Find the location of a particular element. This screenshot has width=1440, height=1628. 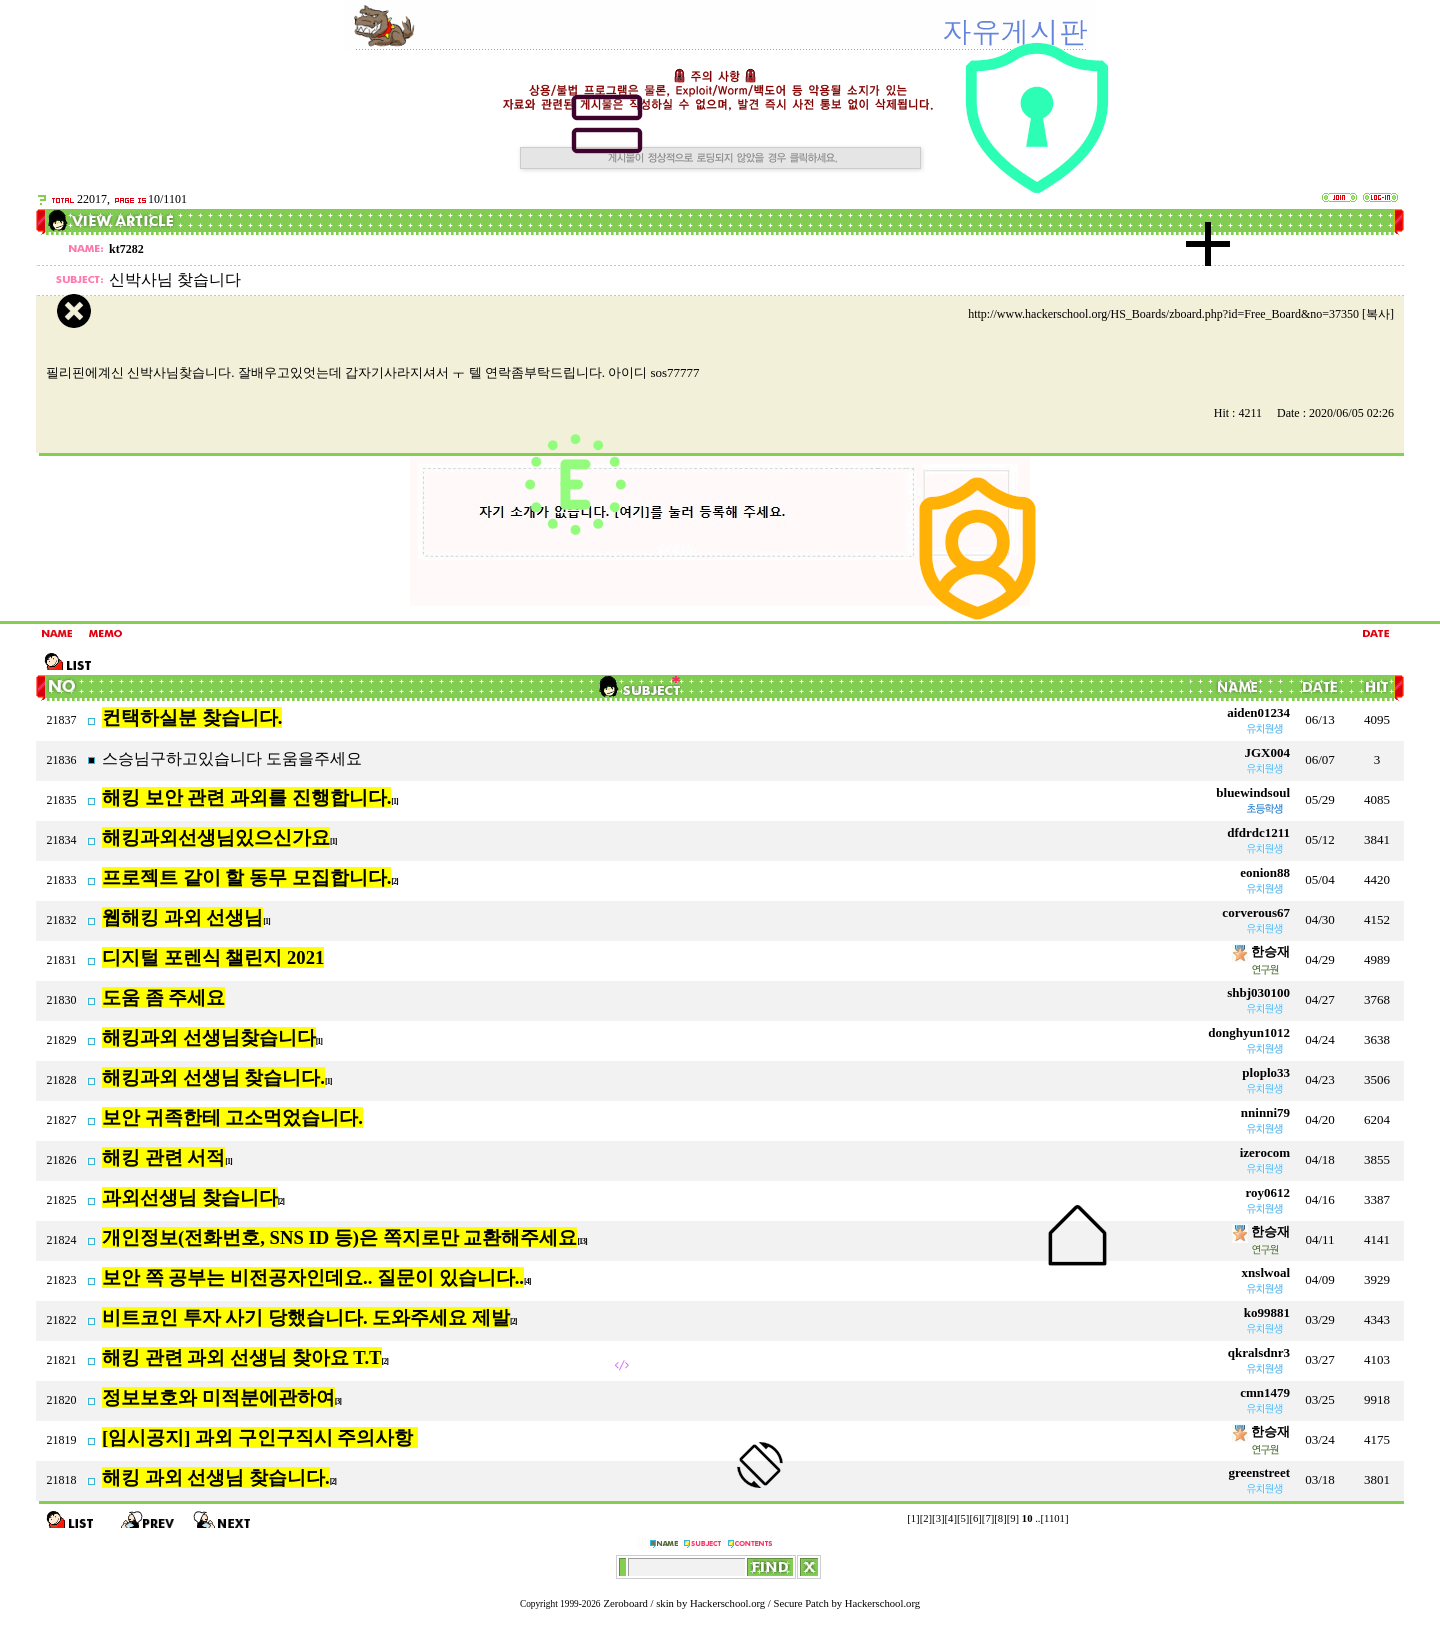

add a new item is located at coordinates (1208, 244).